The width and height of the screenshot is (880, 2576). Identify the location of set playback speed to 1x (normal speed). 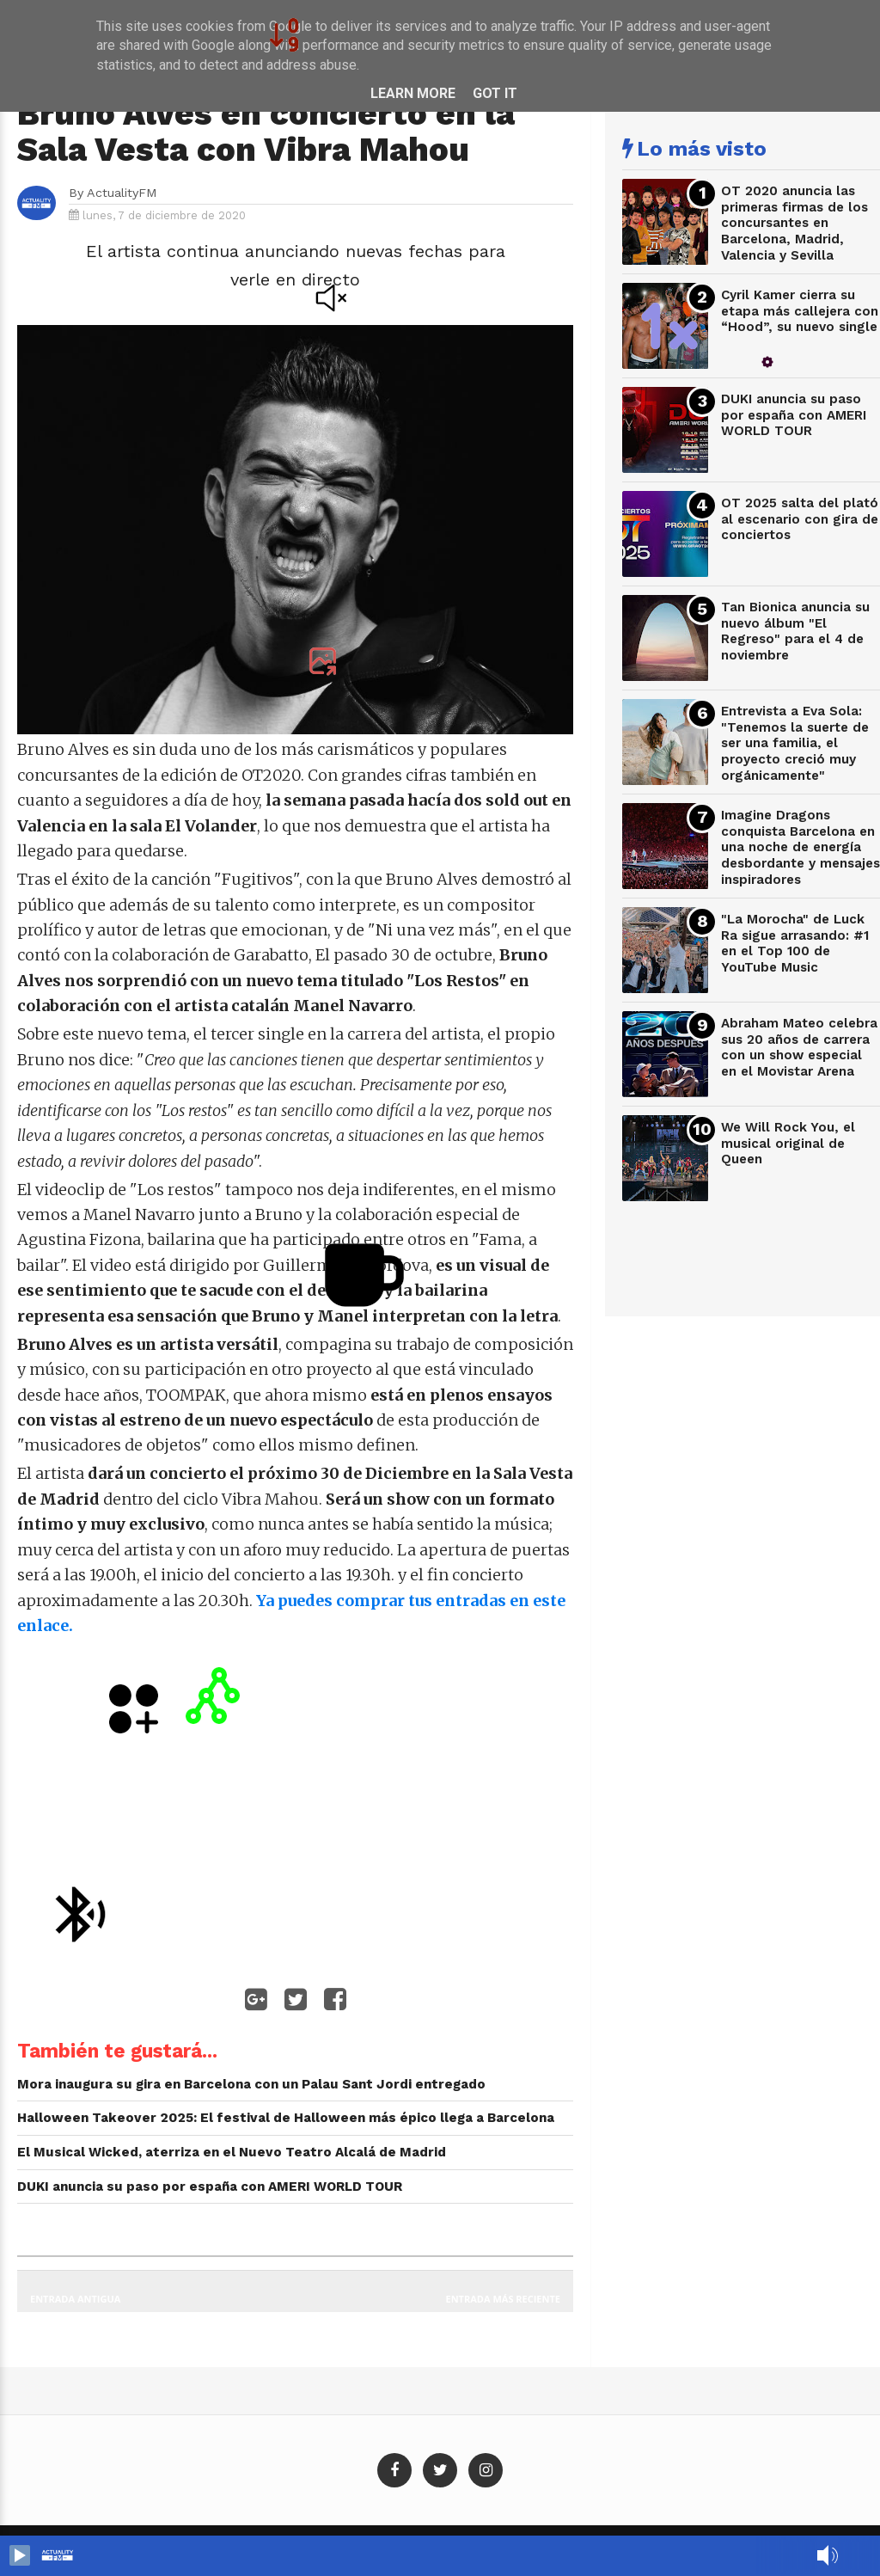
(669, 326).